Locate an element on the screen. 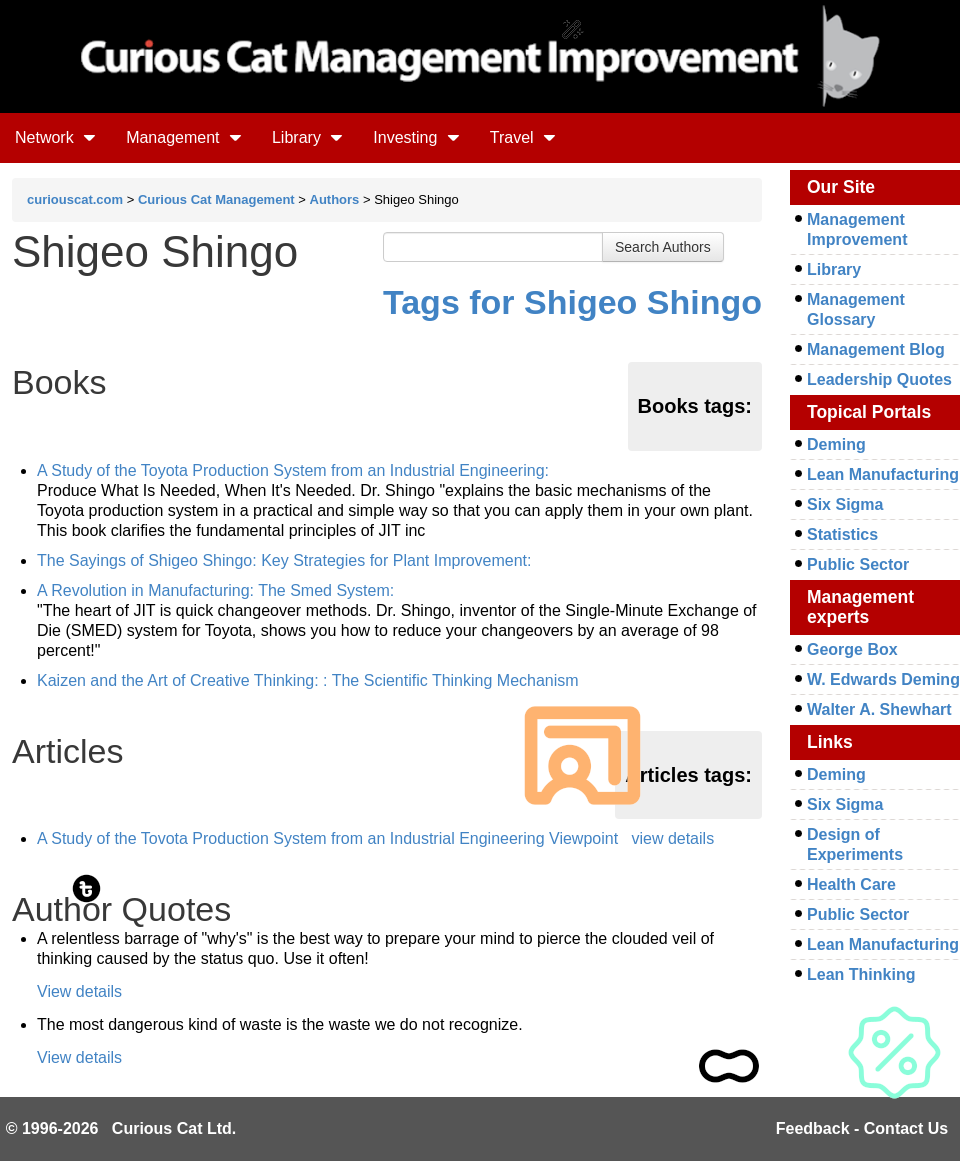  view available discounts or promotions is located at coordinates (894, 1052).